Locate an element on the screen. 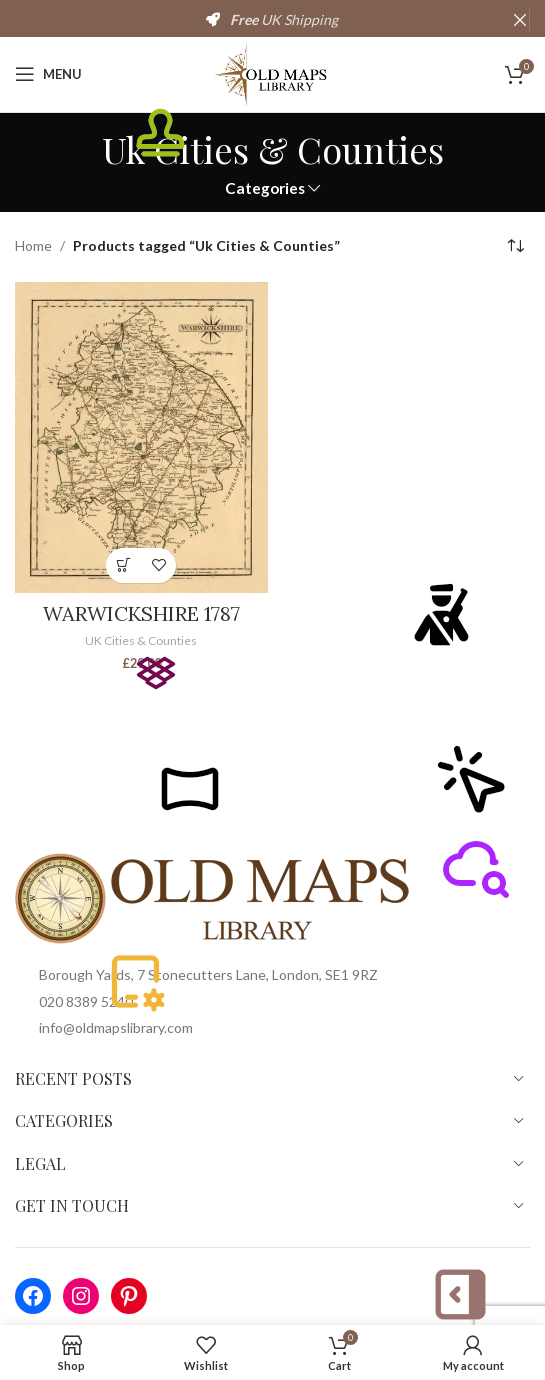 This screenshot has height=1380, width=545. search files in cloud storage is located at coordinates (476, 865).